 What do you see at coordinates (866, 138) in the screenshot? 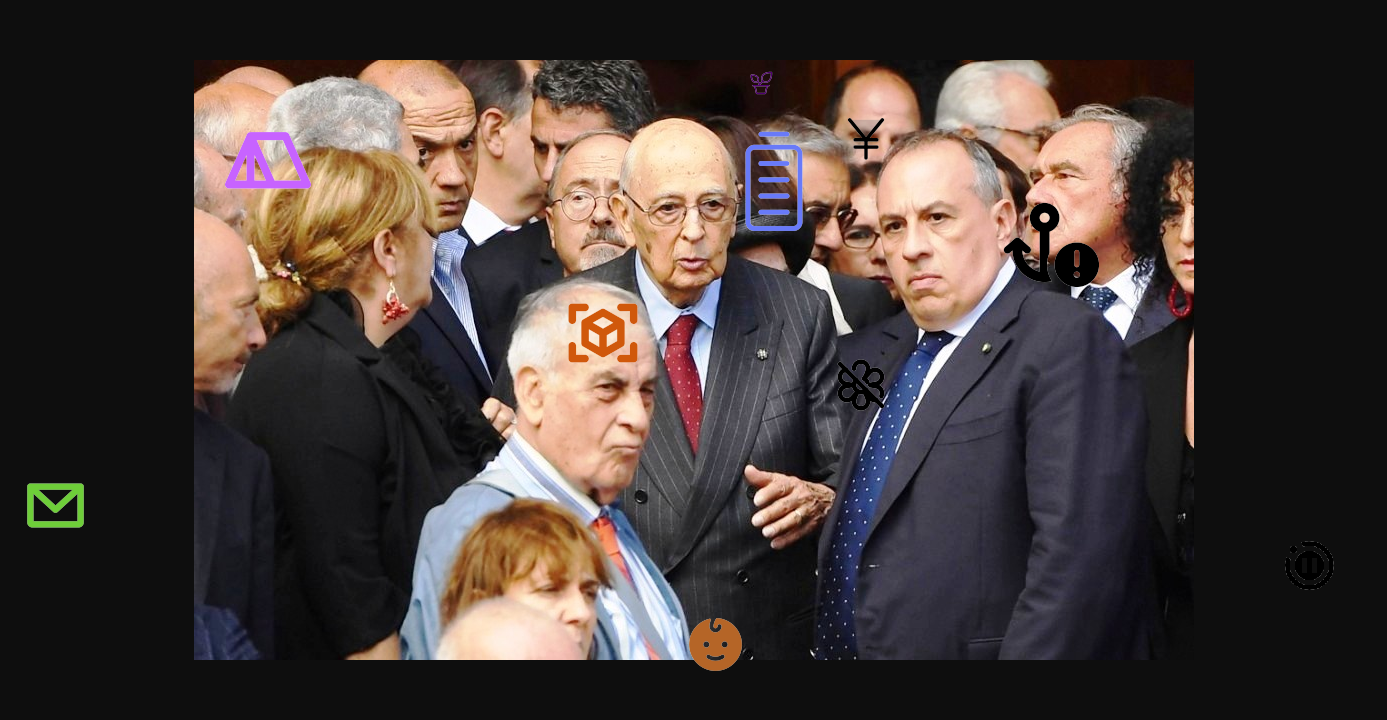
I see `view prices in japanese yen` at bounding box center [866, 138].